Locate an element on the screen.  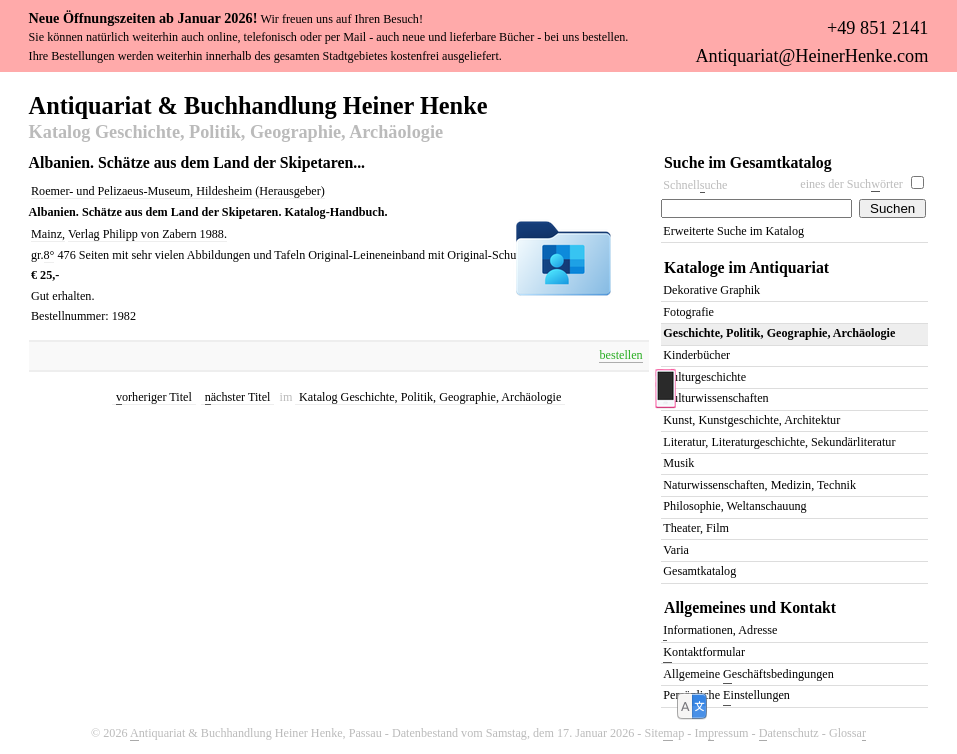
iPod nano device in pink is located at coordinates (665, 388).